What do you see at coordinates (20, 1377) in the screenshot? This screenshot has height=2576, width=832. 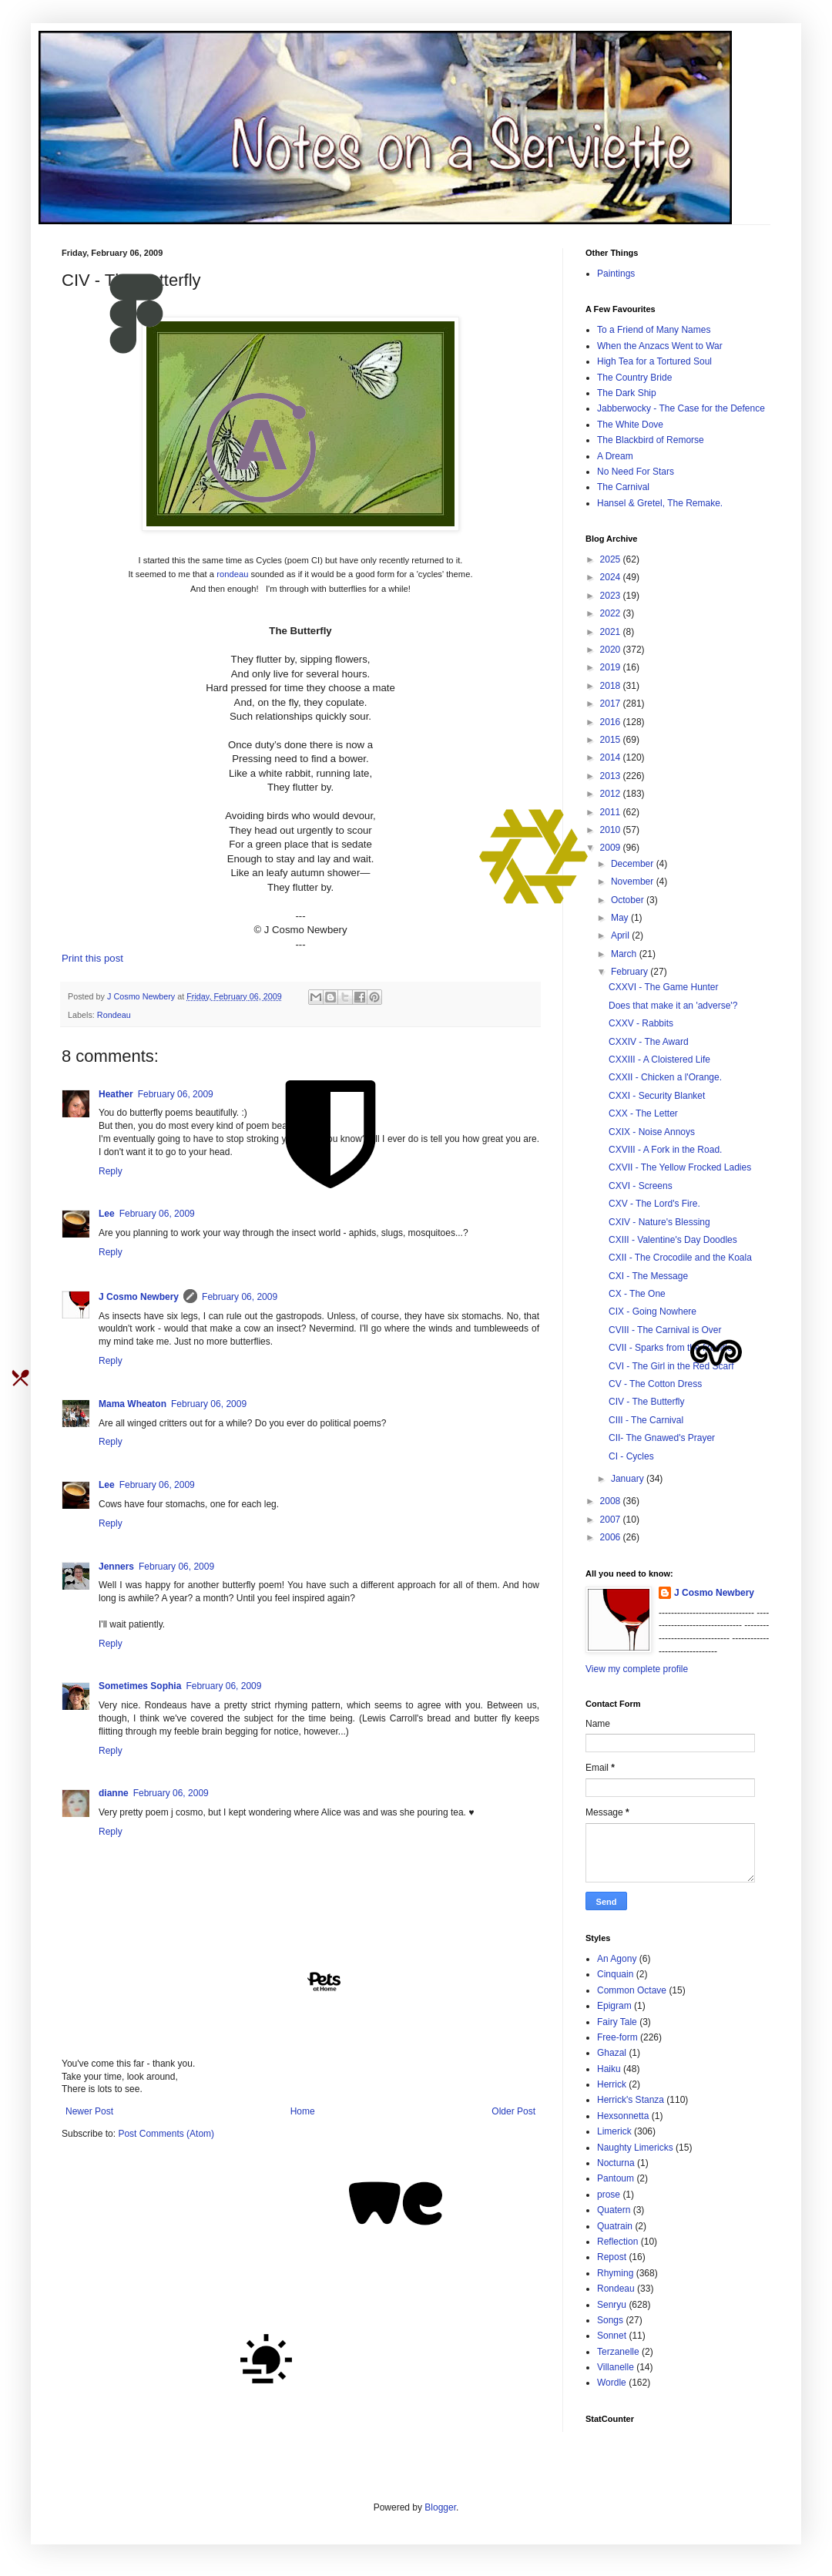 I see `find nearby restaurants` at bounding box center [20, 1377].